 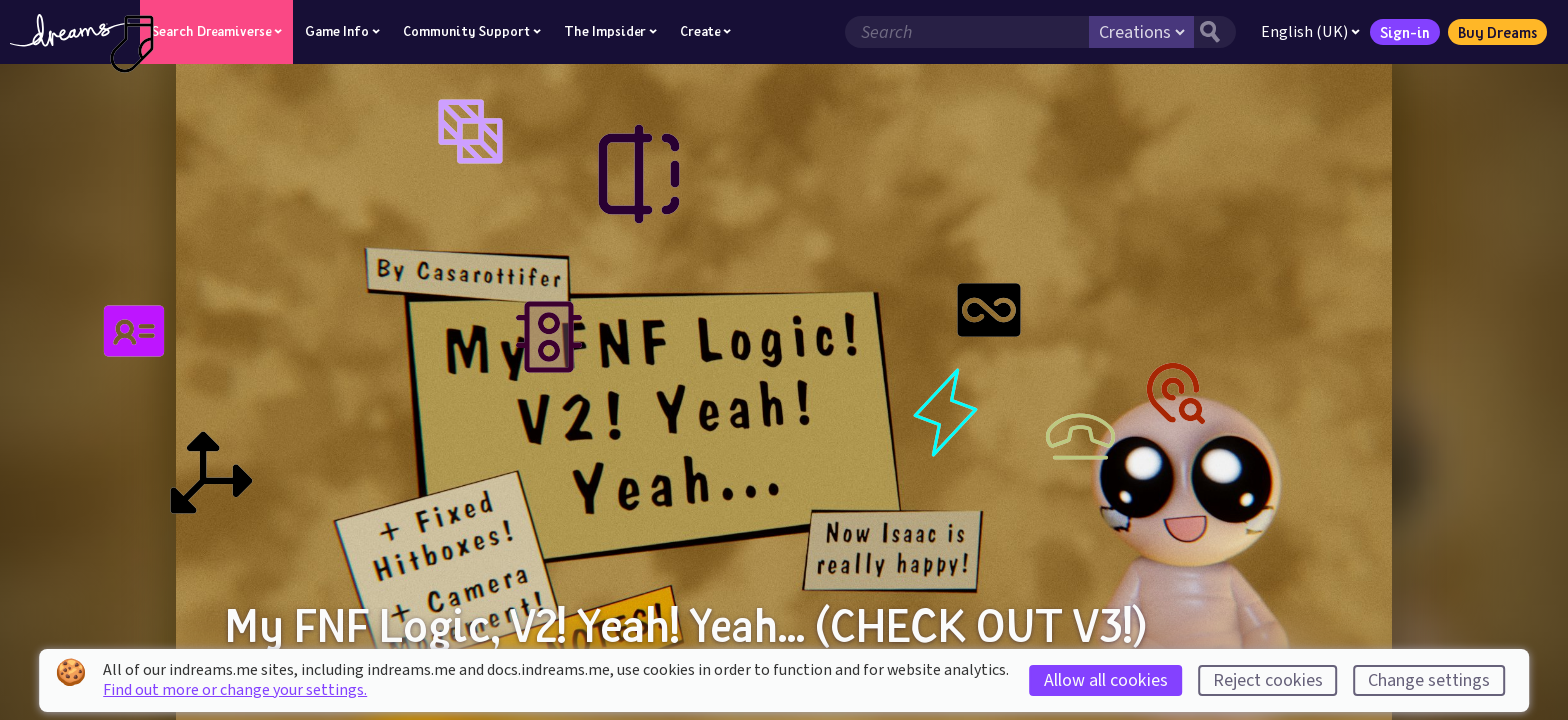 What do you see at coordinates (945, 412) in the screenshot?
I see `indicates fast or instant action` at bounding box center [945, 412].